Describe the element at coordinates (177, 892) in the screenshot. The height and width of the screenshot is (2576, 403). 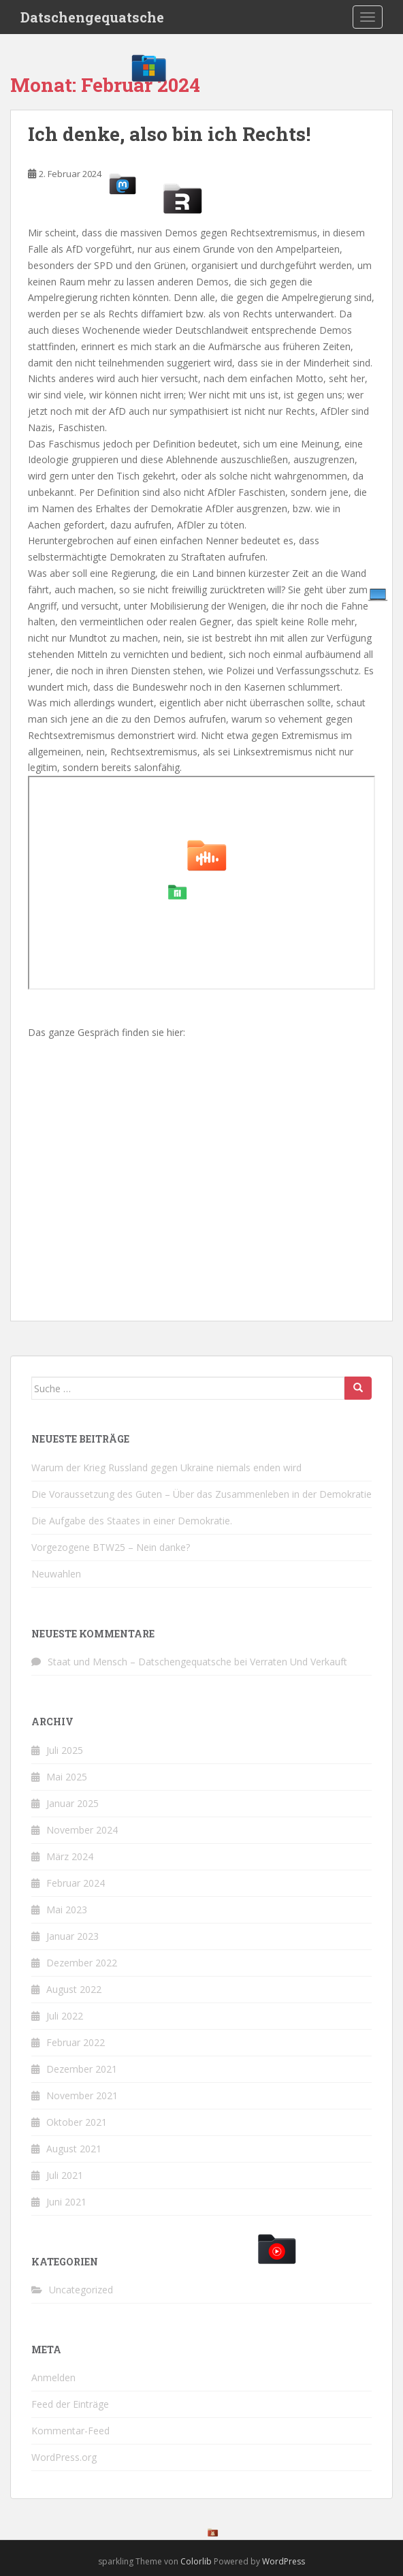
I see `open manjaro linux system folder` at that location.